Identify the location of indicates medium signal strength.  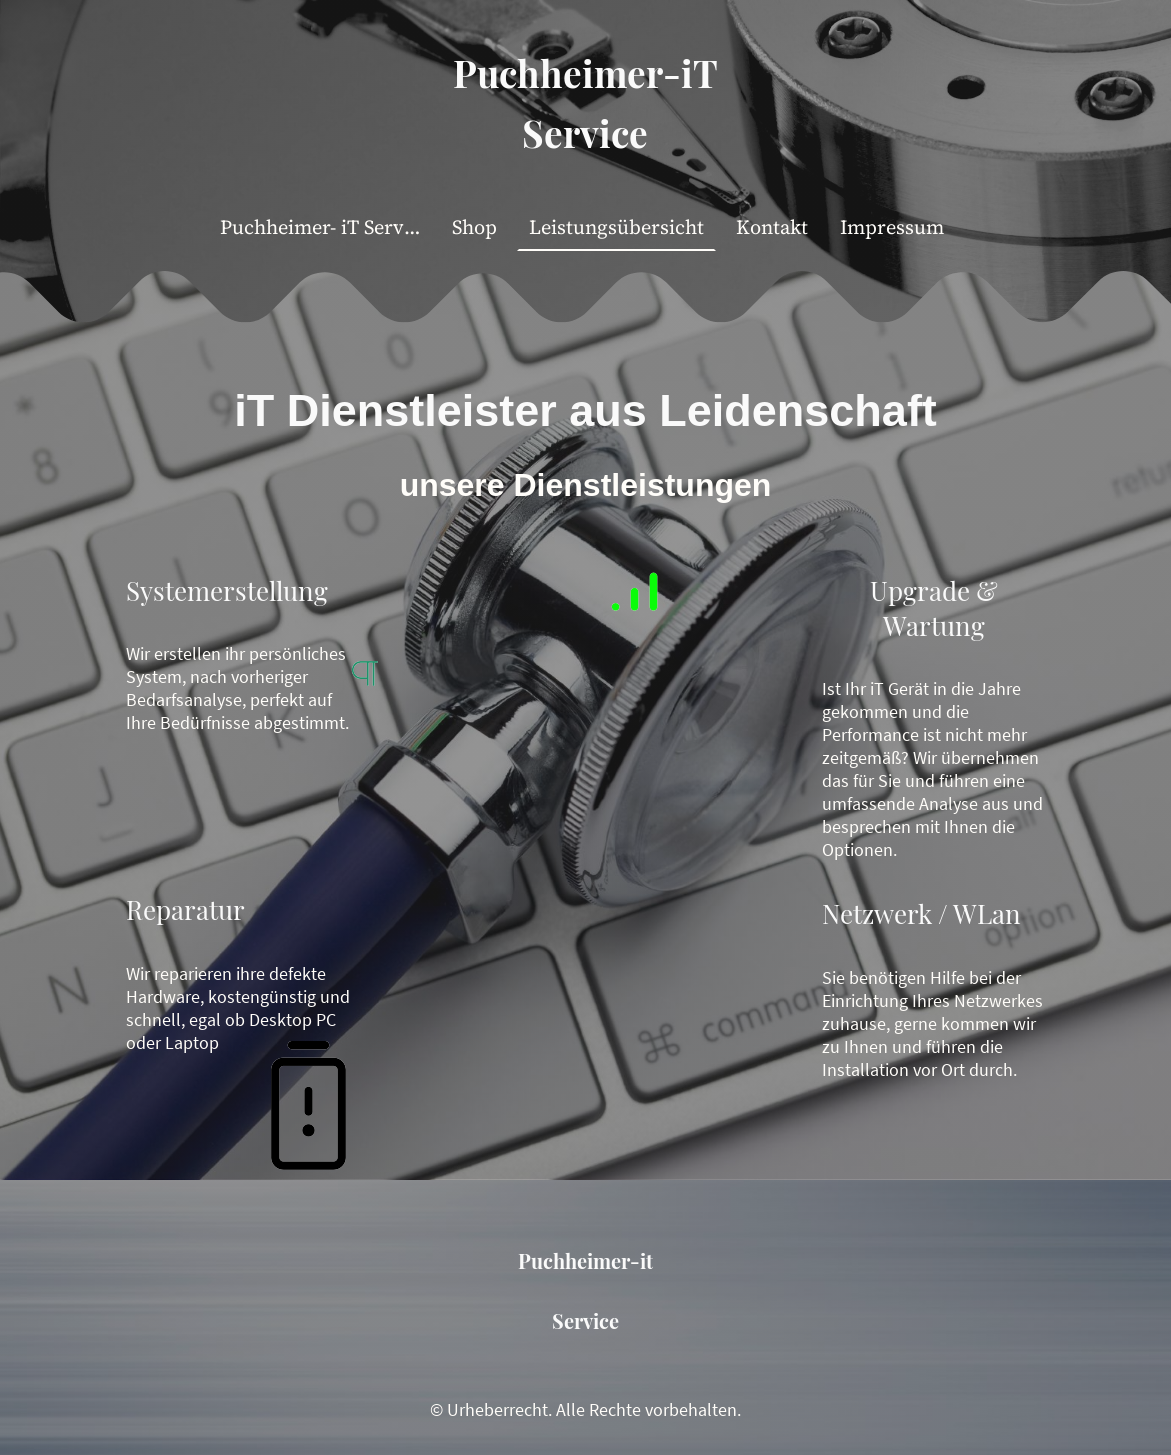
(653, 576).